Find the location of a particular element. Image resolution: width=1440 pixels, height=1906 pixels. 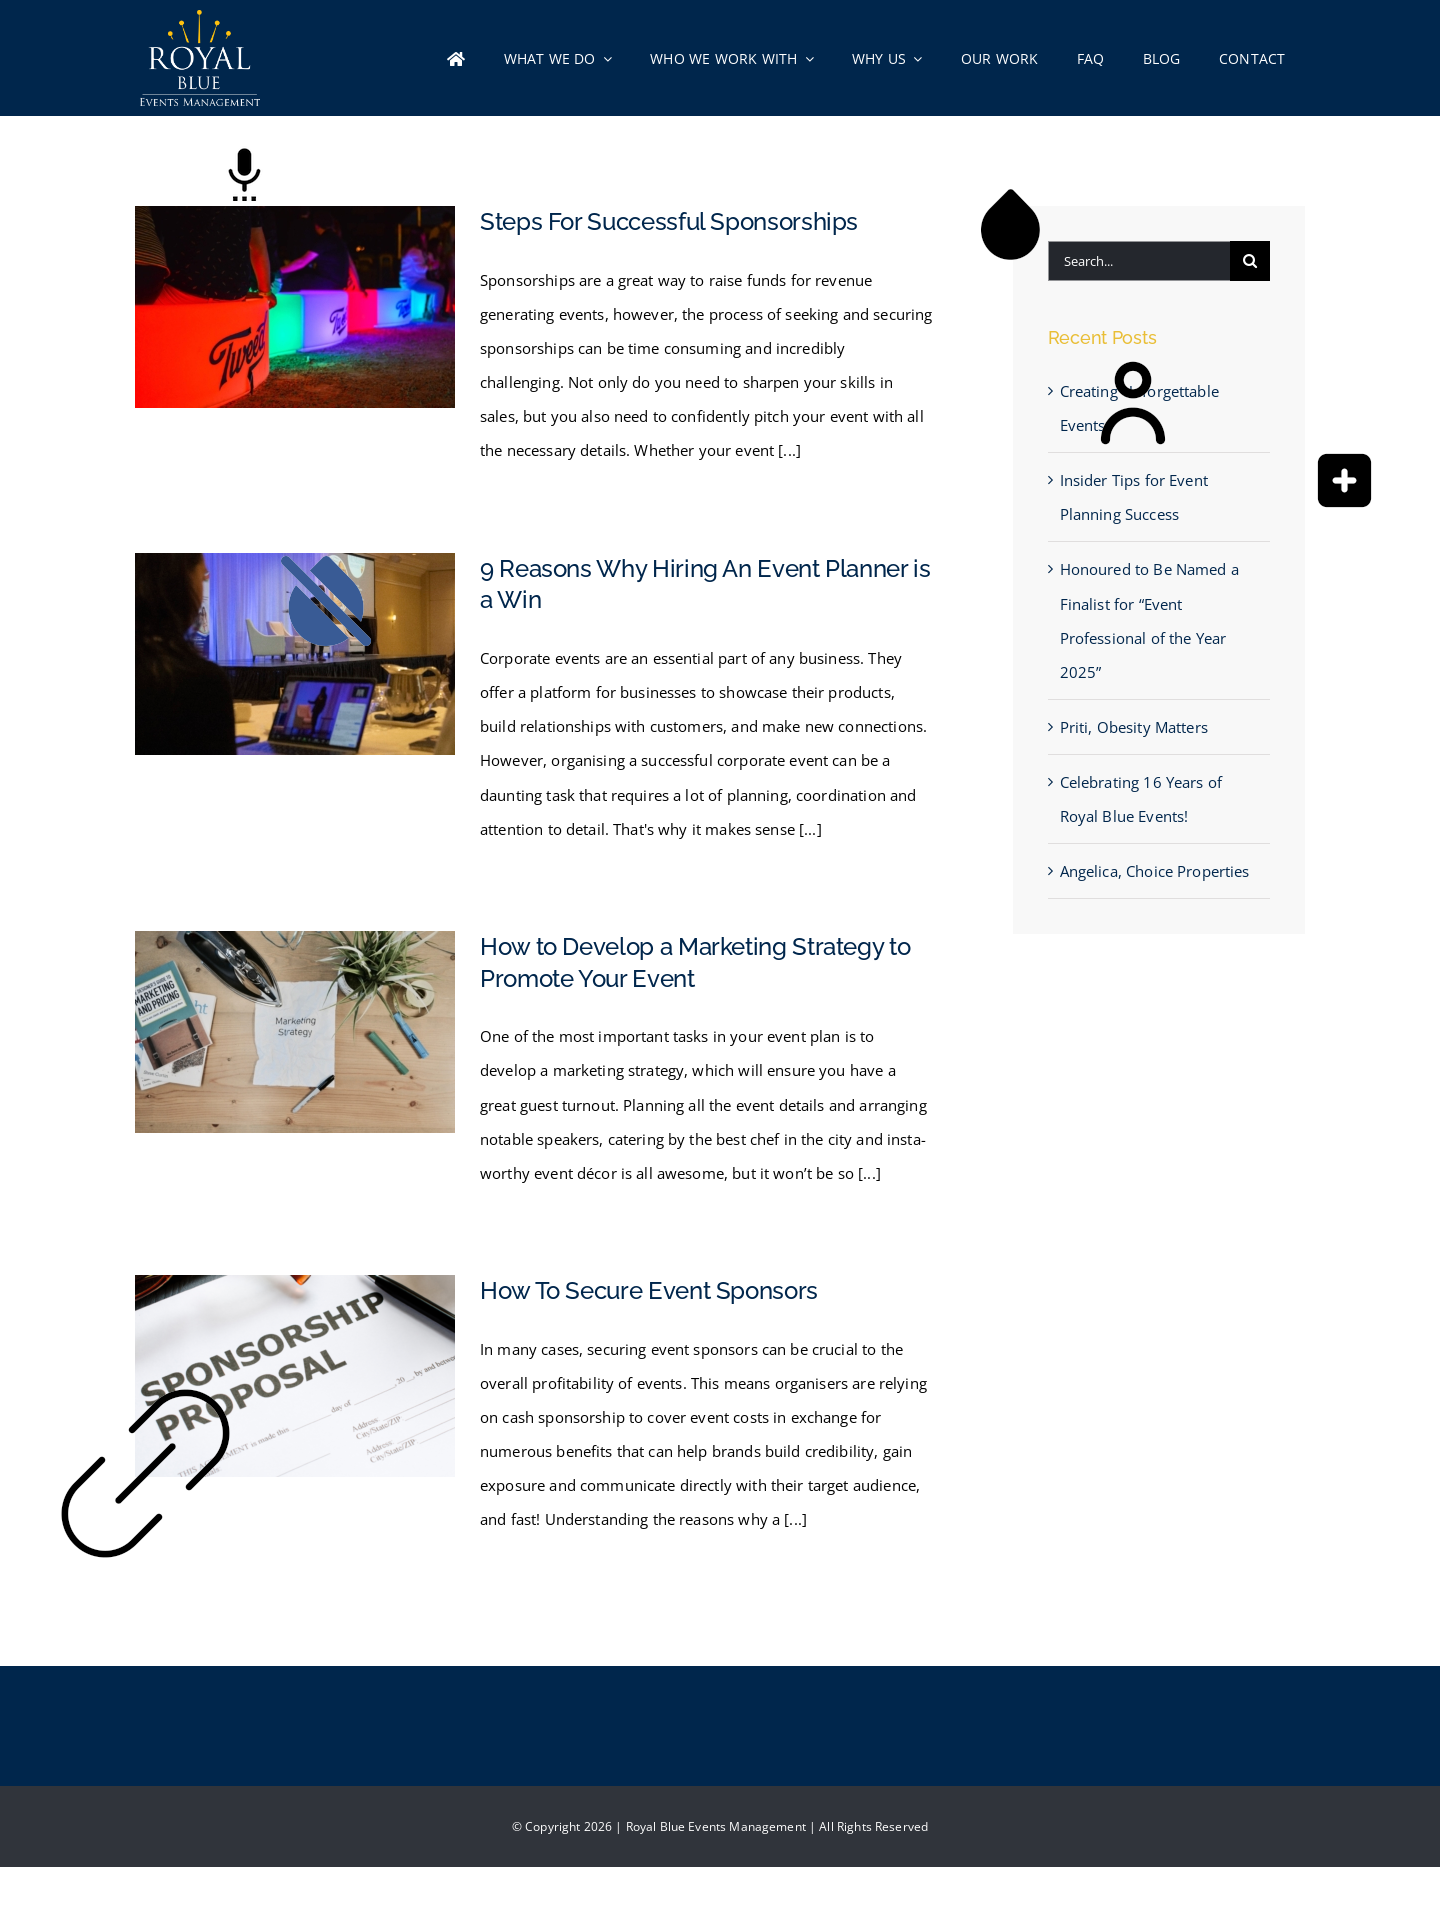

copy link to clipboard is located at coordinates (145, 1473).